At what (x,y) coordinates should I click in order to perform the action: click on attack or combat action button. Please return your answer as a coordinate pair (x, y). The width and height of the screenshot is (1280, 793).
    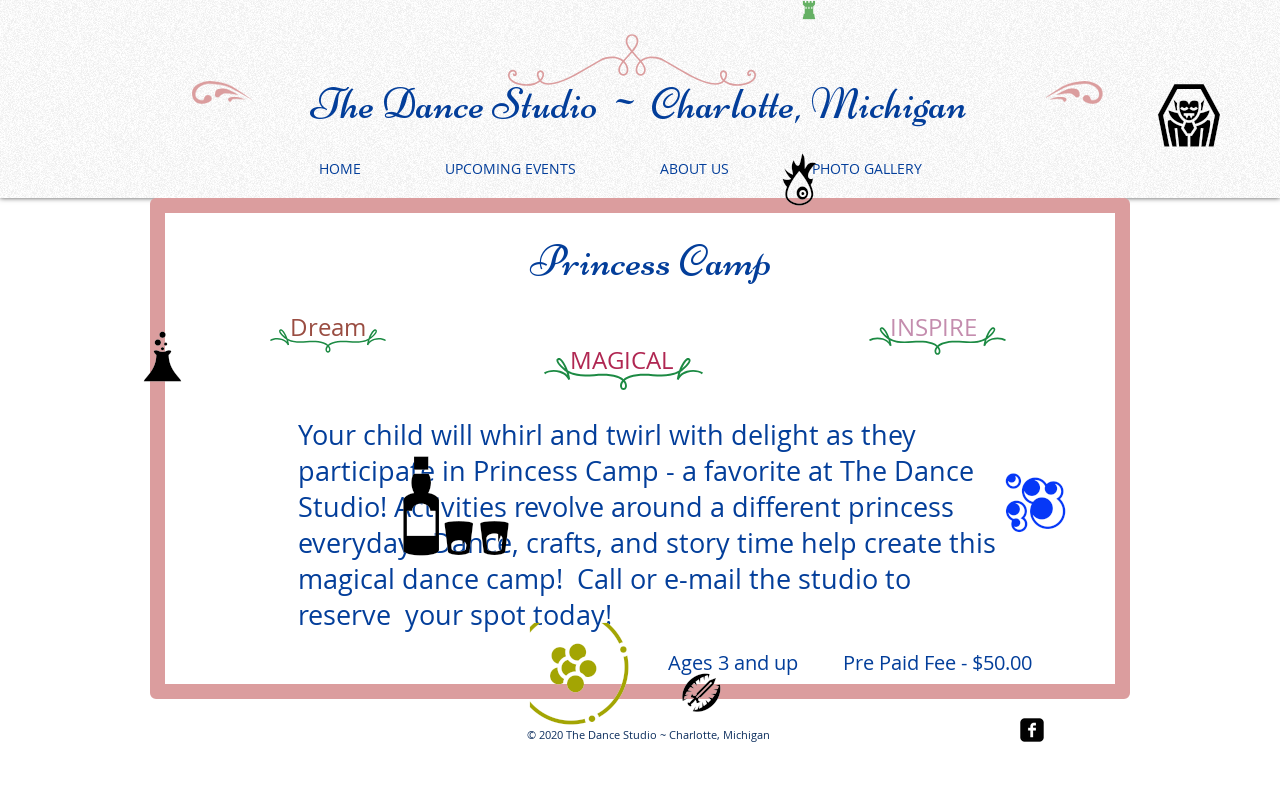
    Looking at the image, I should click on (701, 692).